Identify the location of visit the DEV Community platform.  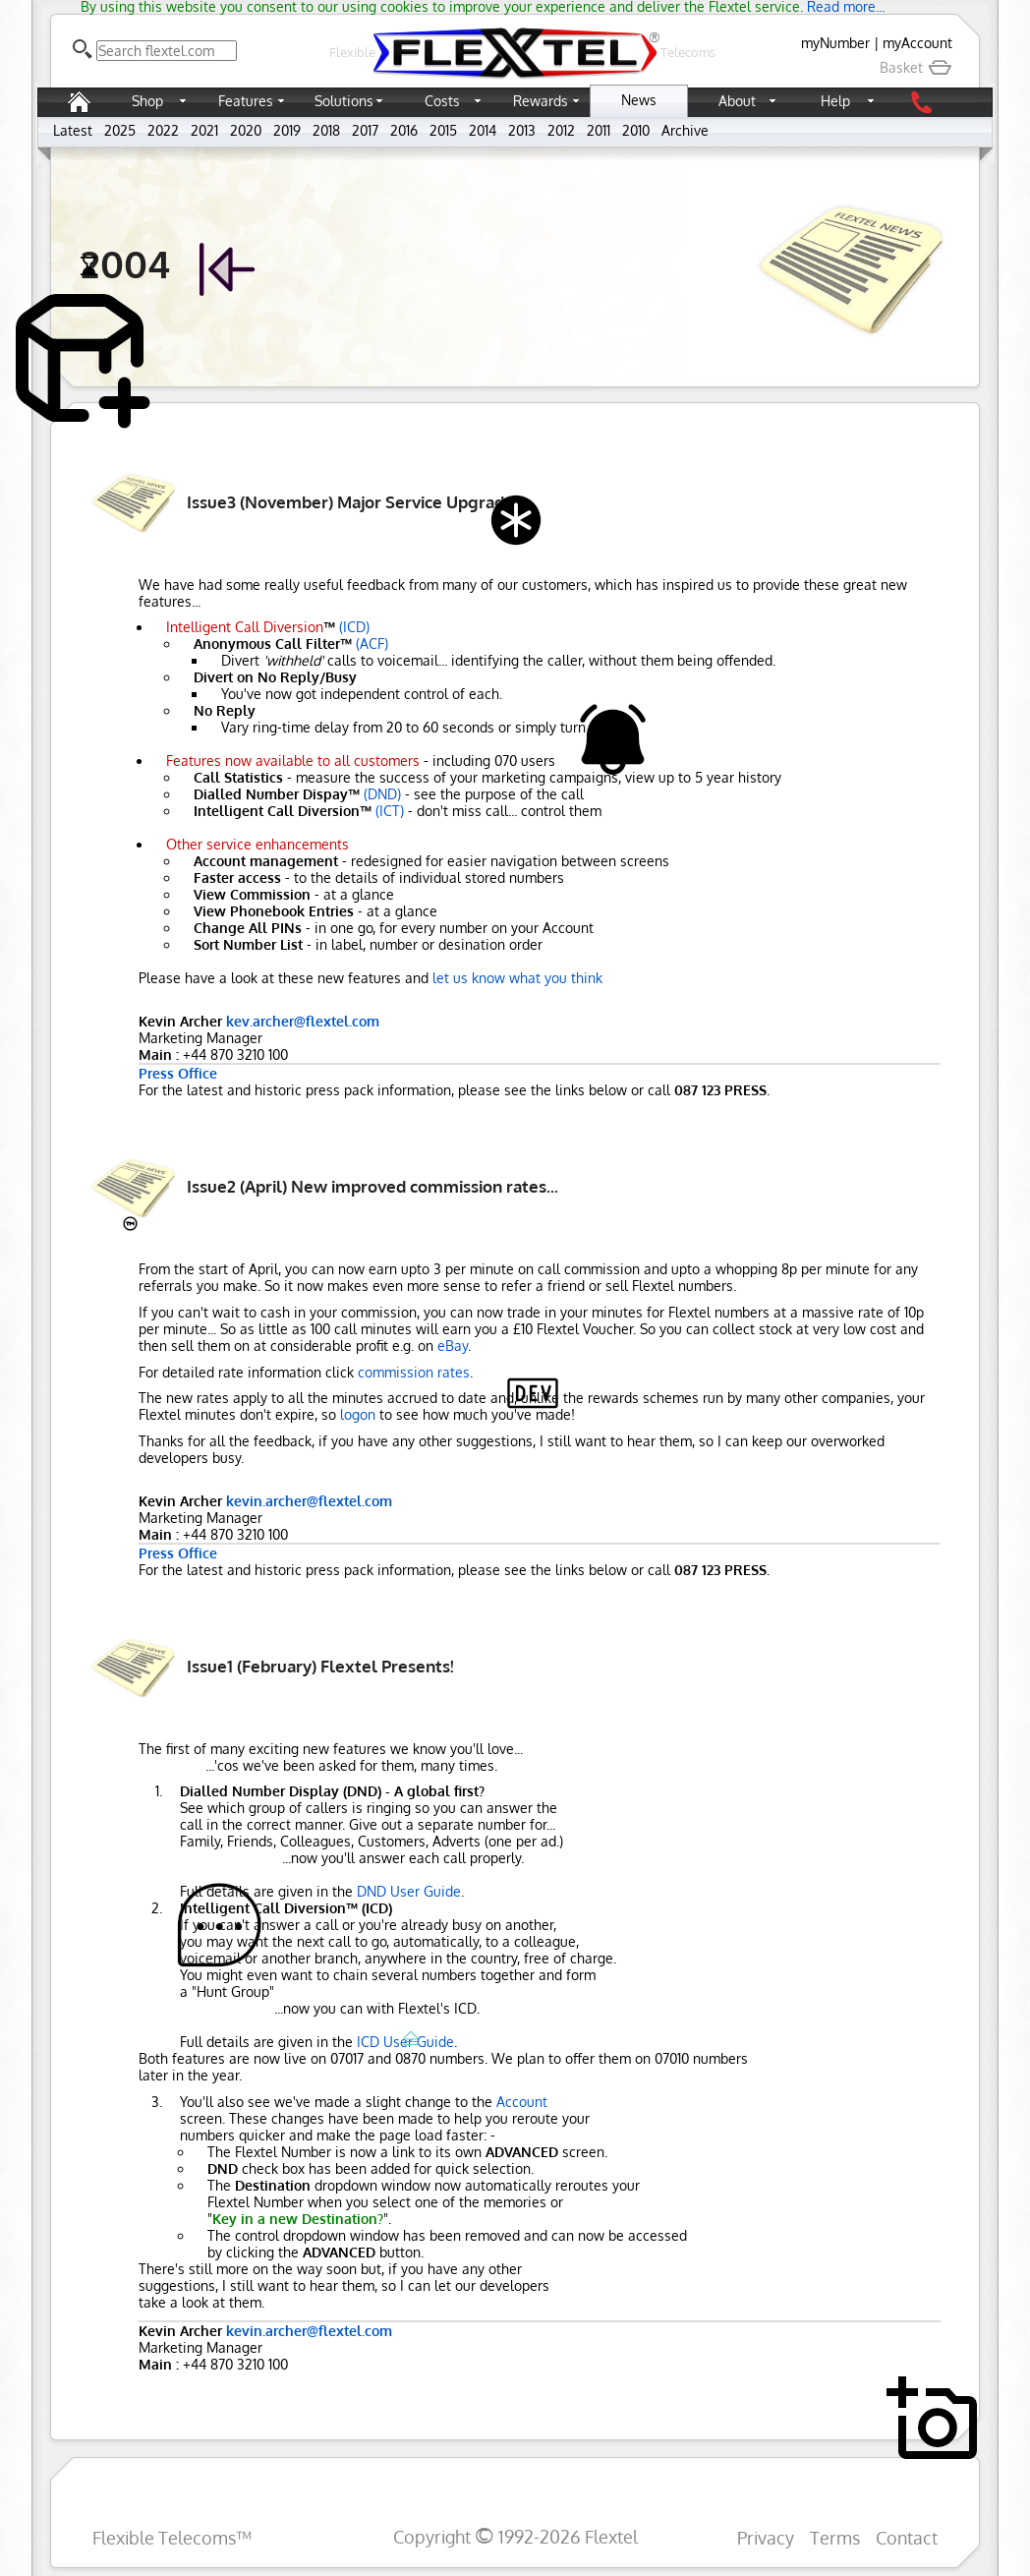
(533, 1393).